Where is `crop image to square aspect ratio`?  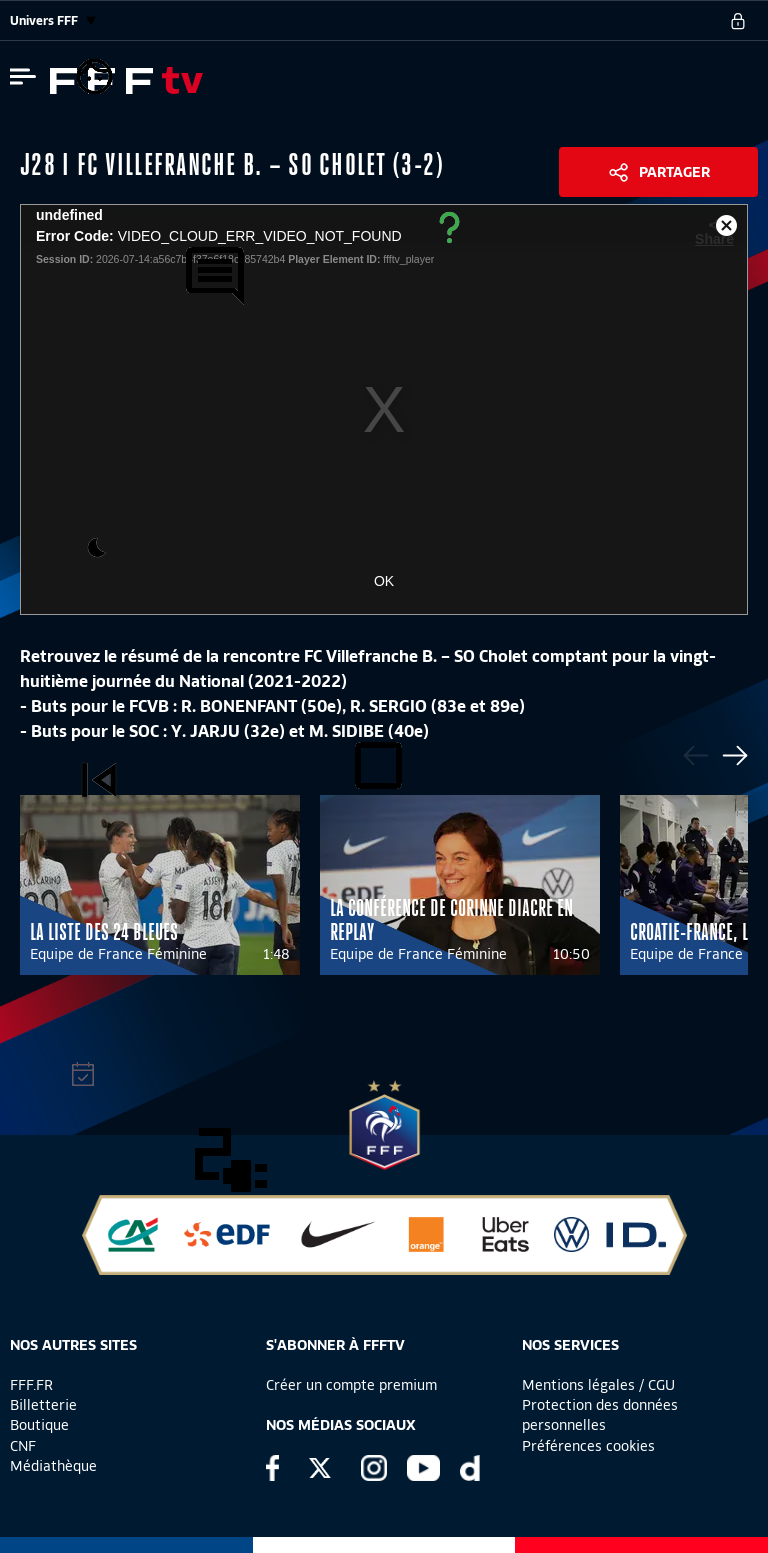
crop image to square aspect ratio is located at coordinates (378, 765).